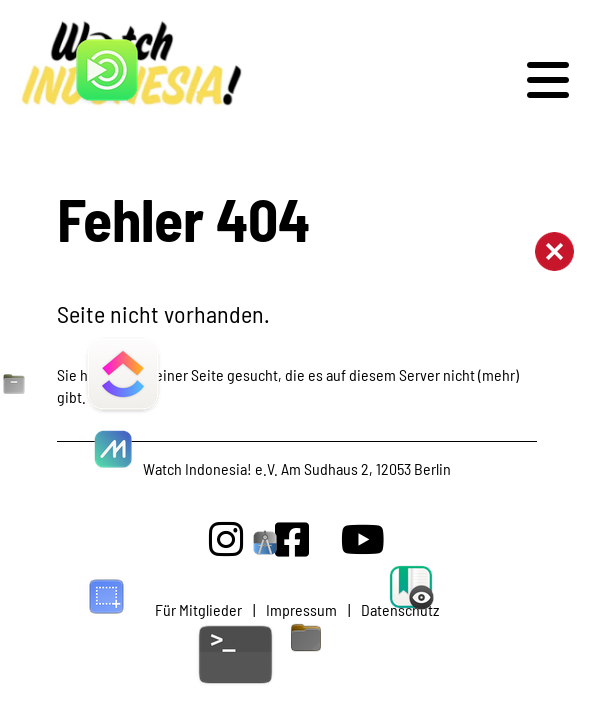 This screenshot has width=593, height=720. I want to click on take a screenshot, so click(106, 596).